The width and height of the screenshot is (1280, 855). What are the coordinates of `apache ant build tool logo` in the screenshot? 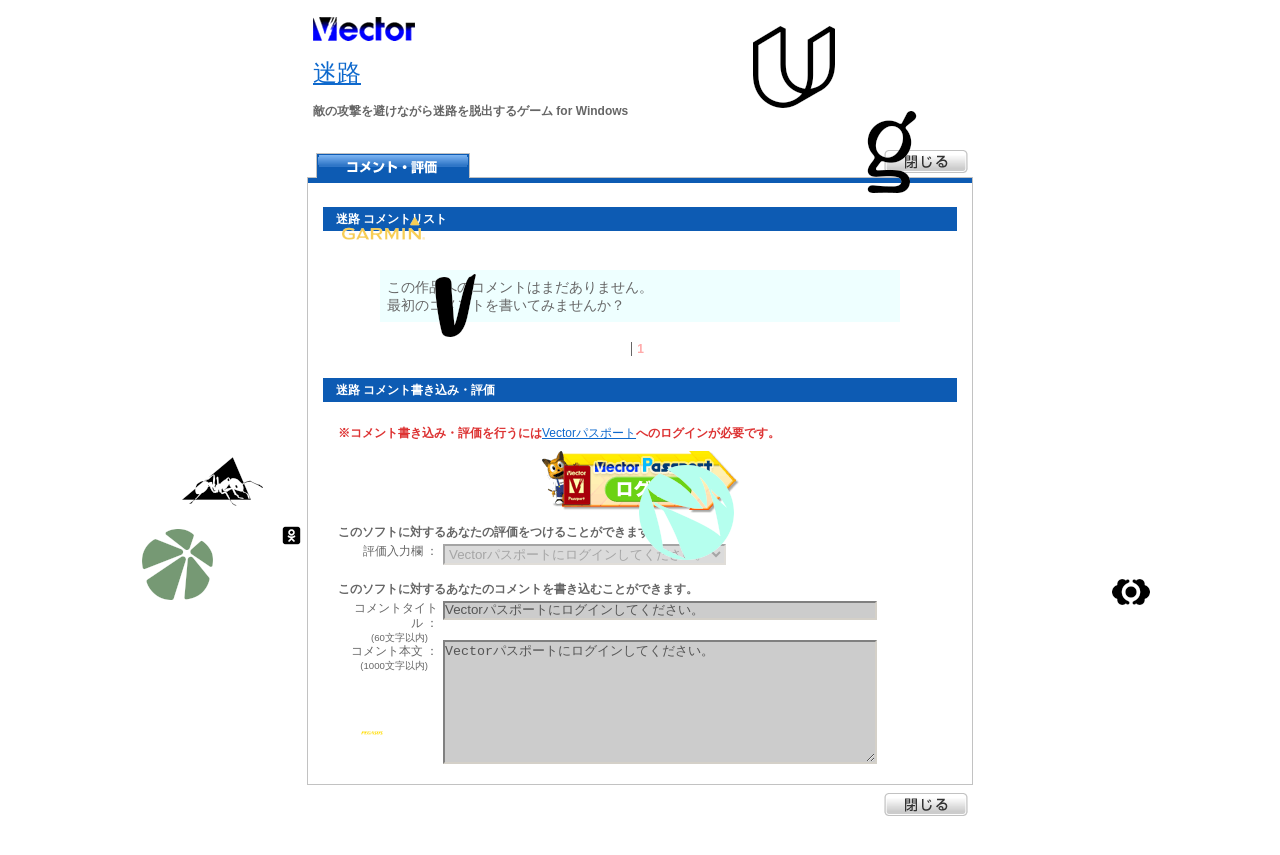 It's located at (222, 481).